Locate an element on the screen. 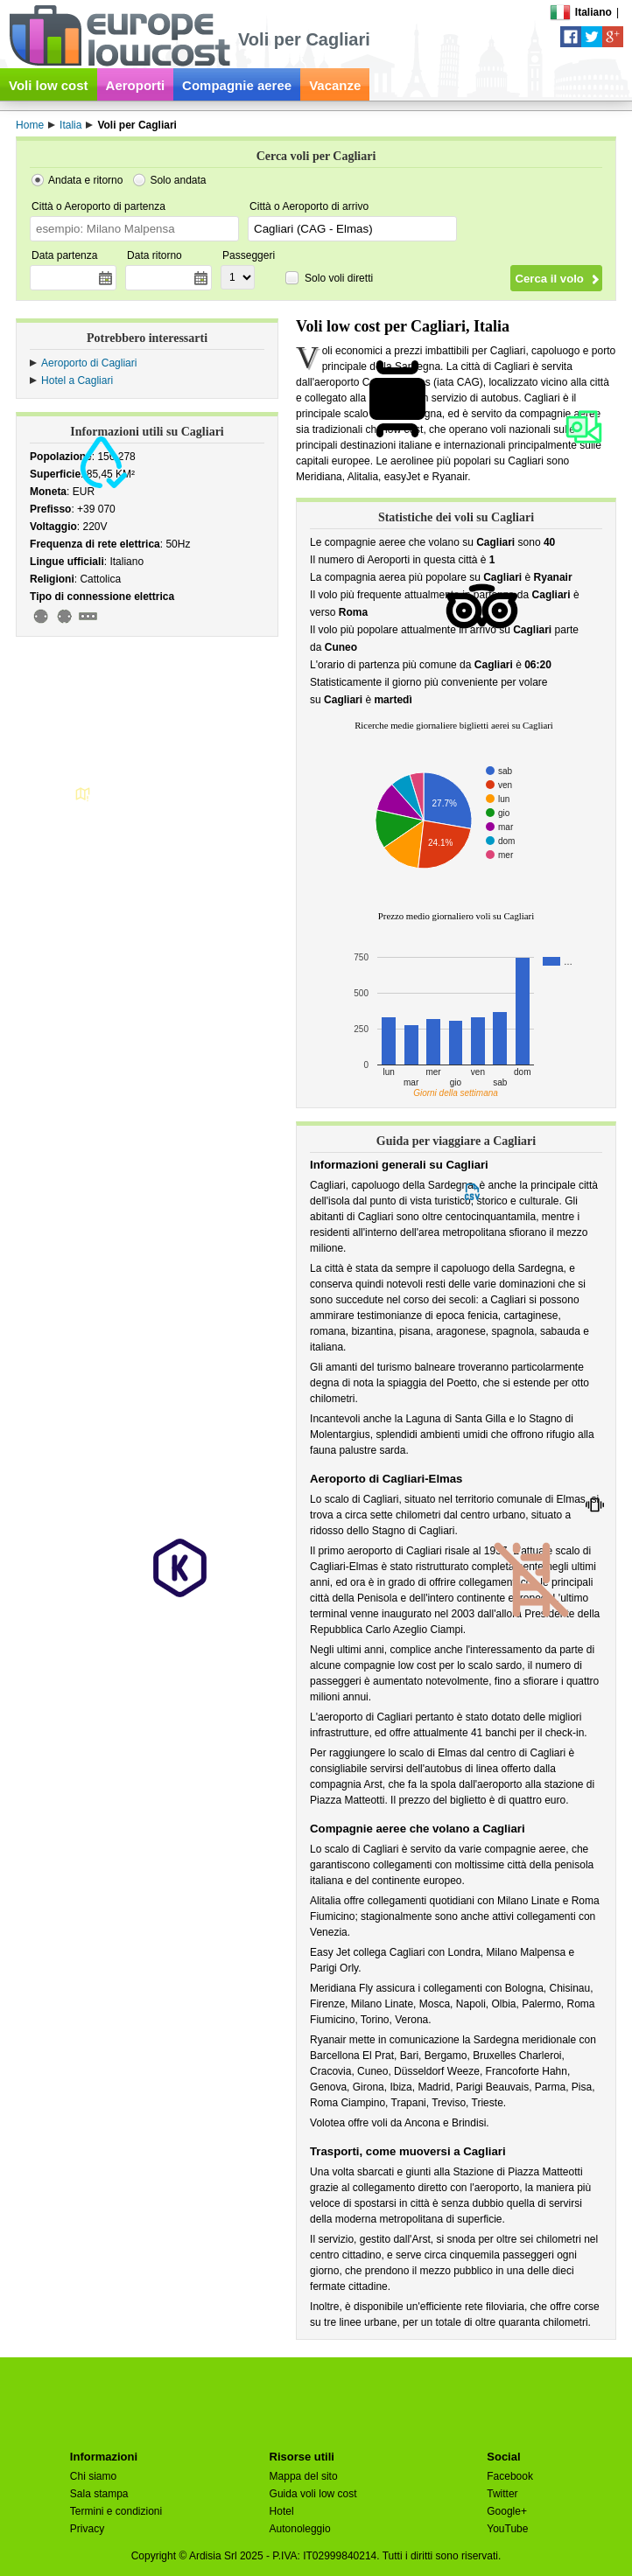 The width and height of the screenshot is (632, 2576). scroll through vertical carousel content is located at coordinates (397, 399).